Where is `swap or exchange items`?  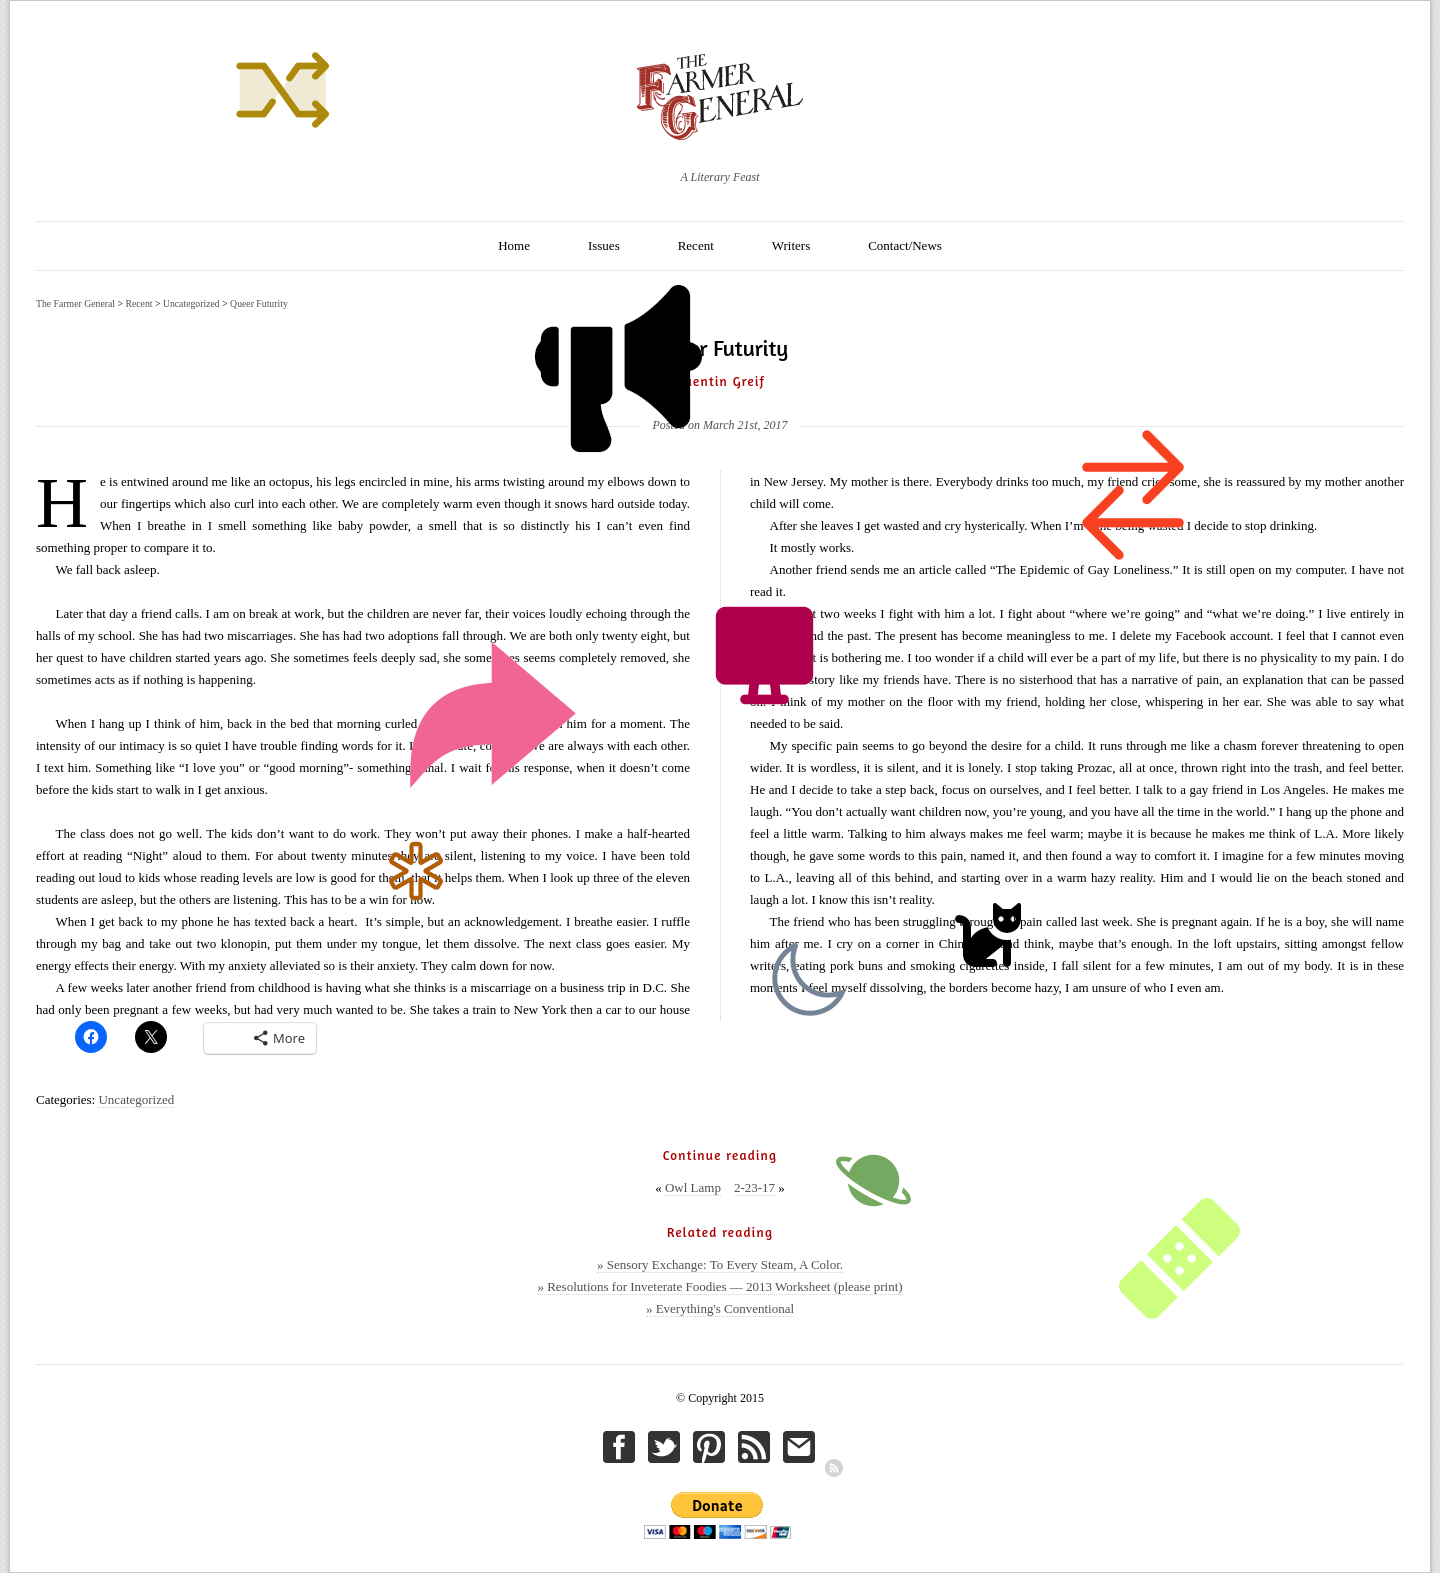
swap or exchange items is located at coordinates (1133, 495).